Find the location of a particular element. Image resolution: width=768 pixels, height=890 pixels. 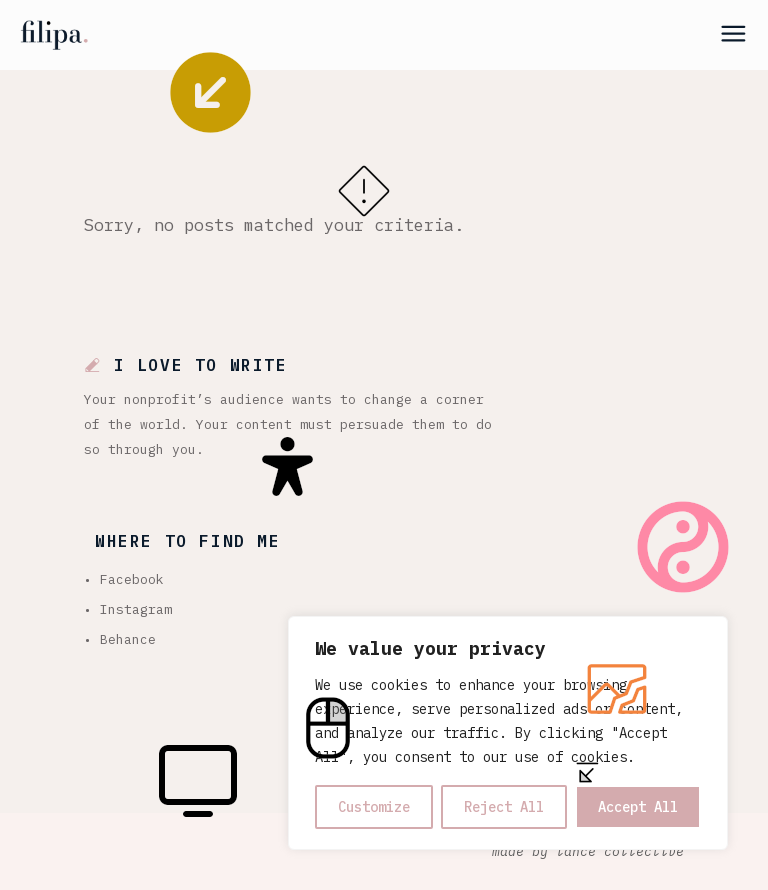

indicates a warning or caution state is located at coordinates (364, 191).